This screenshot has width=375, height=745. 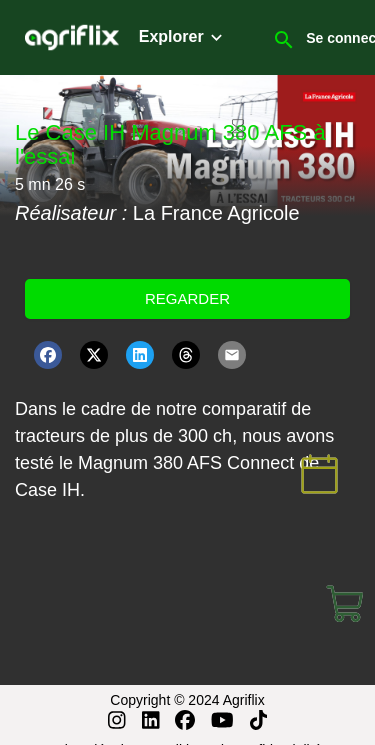 I want to click on view calendar, so click(x=319, y=475).